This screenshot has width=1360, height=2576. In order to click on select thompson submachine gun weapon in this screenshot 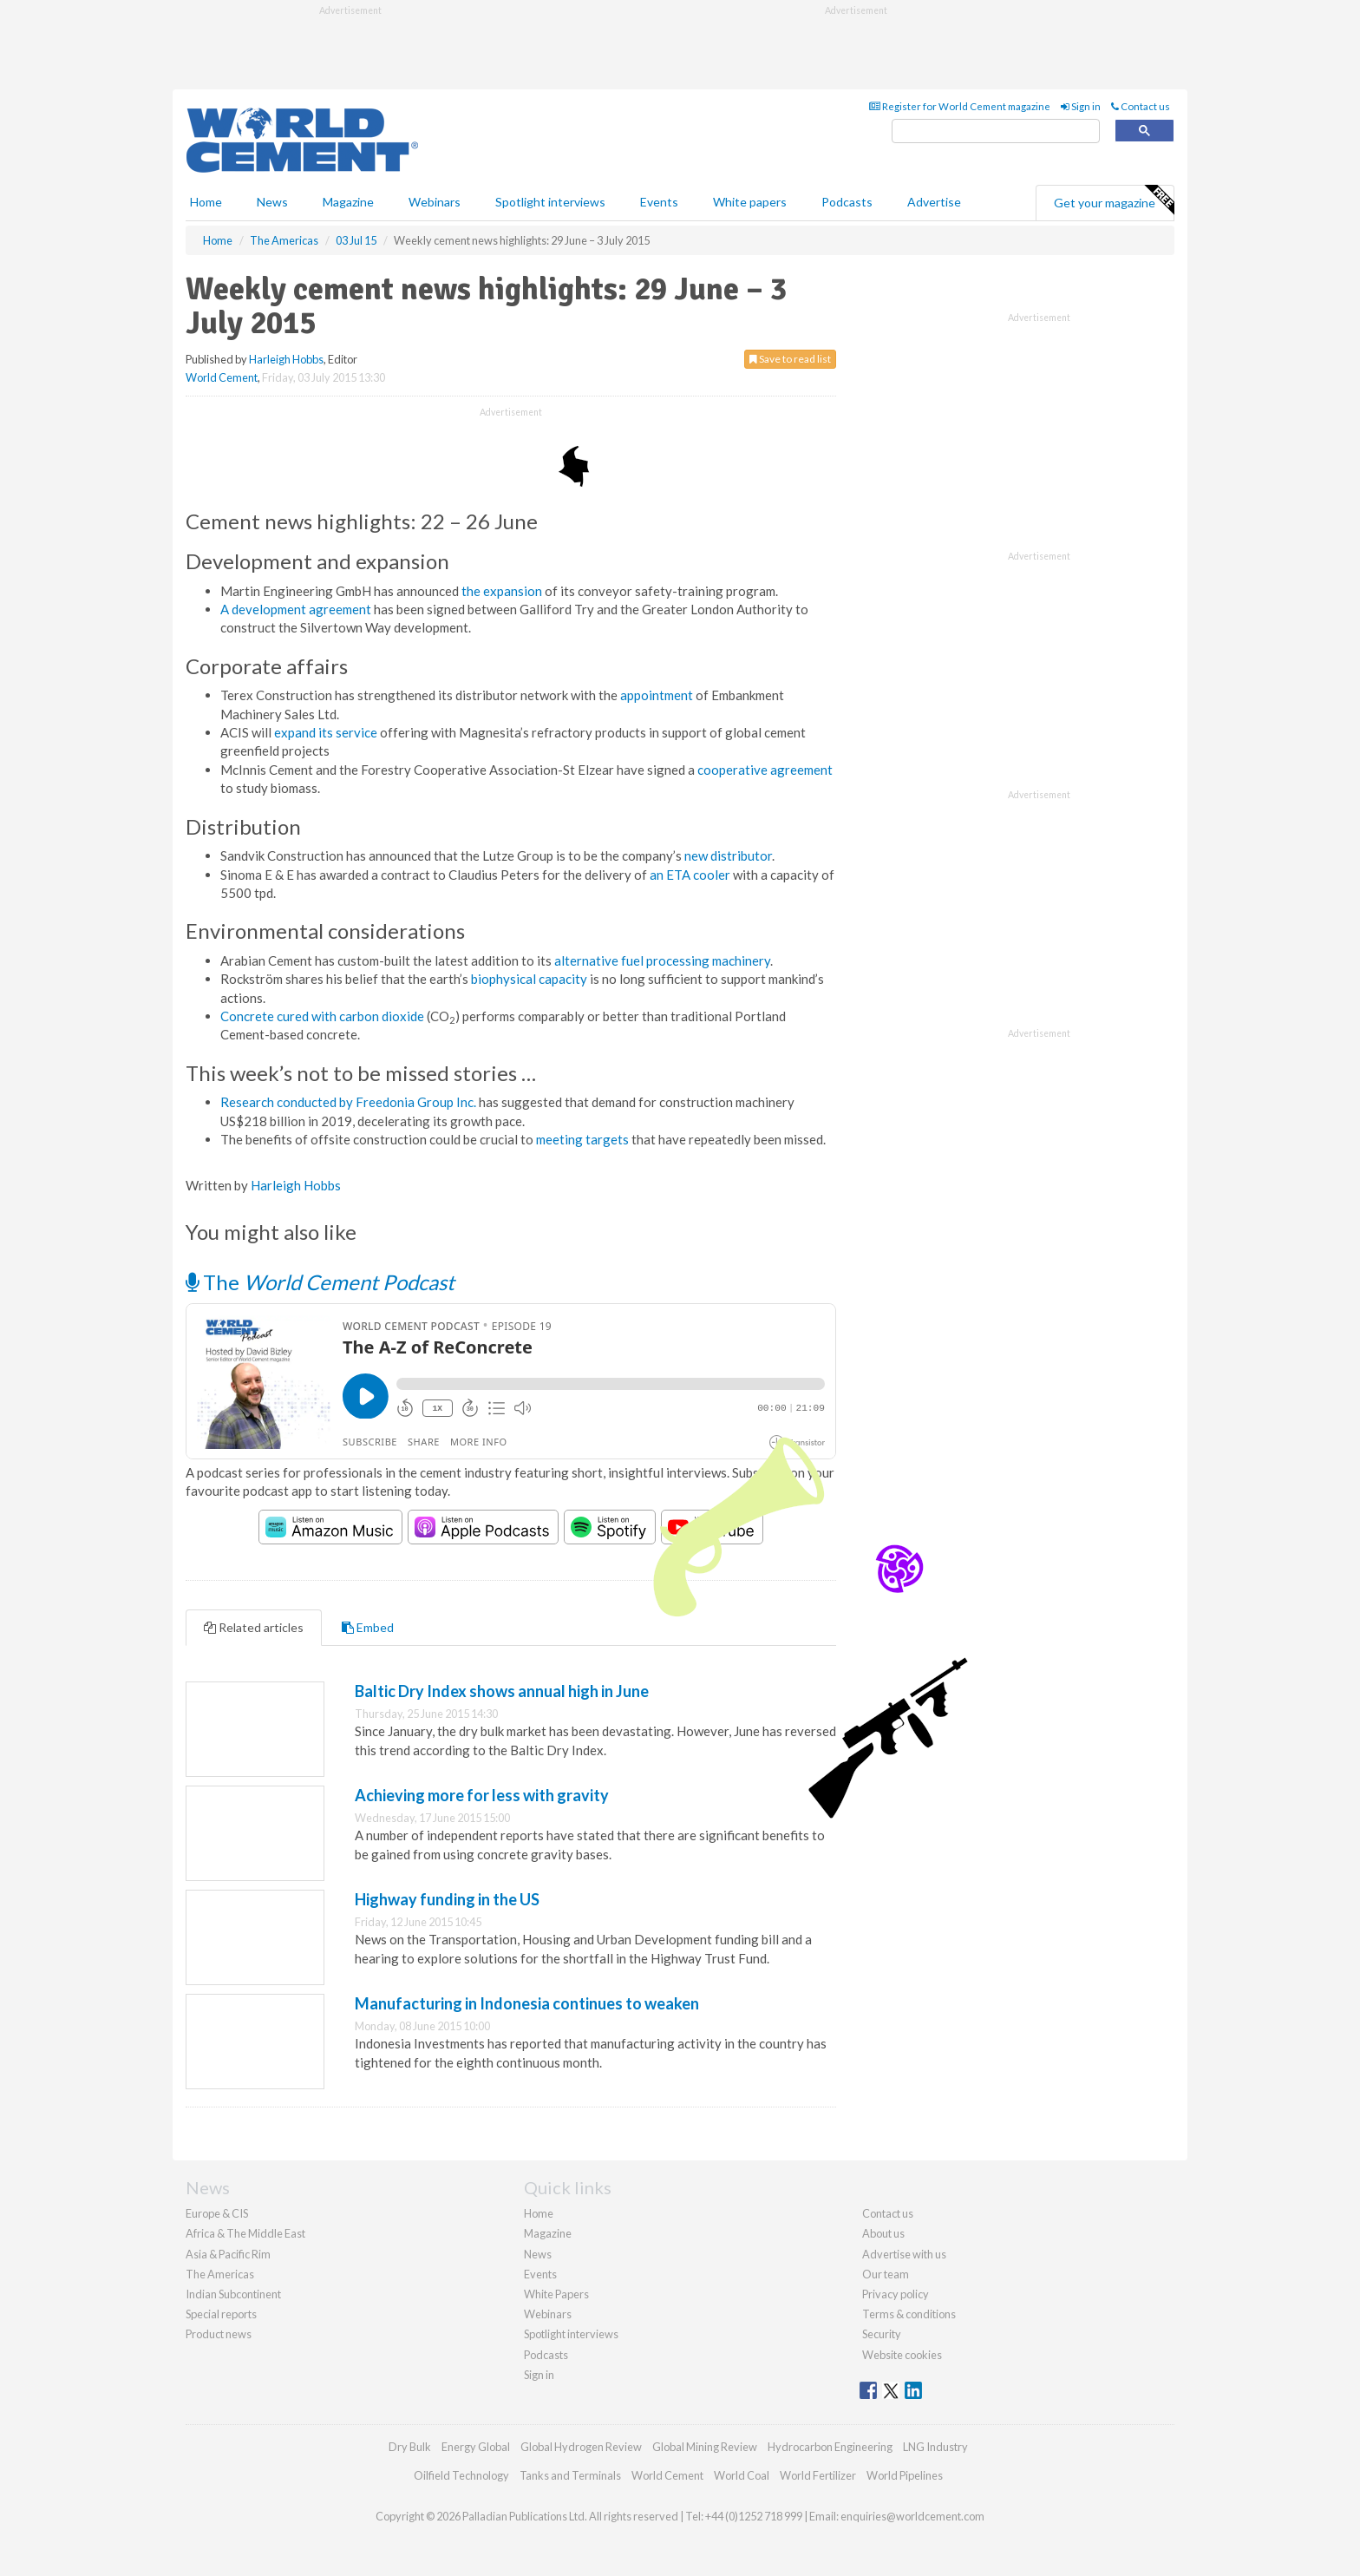, I will do `click(888, 1738)`.